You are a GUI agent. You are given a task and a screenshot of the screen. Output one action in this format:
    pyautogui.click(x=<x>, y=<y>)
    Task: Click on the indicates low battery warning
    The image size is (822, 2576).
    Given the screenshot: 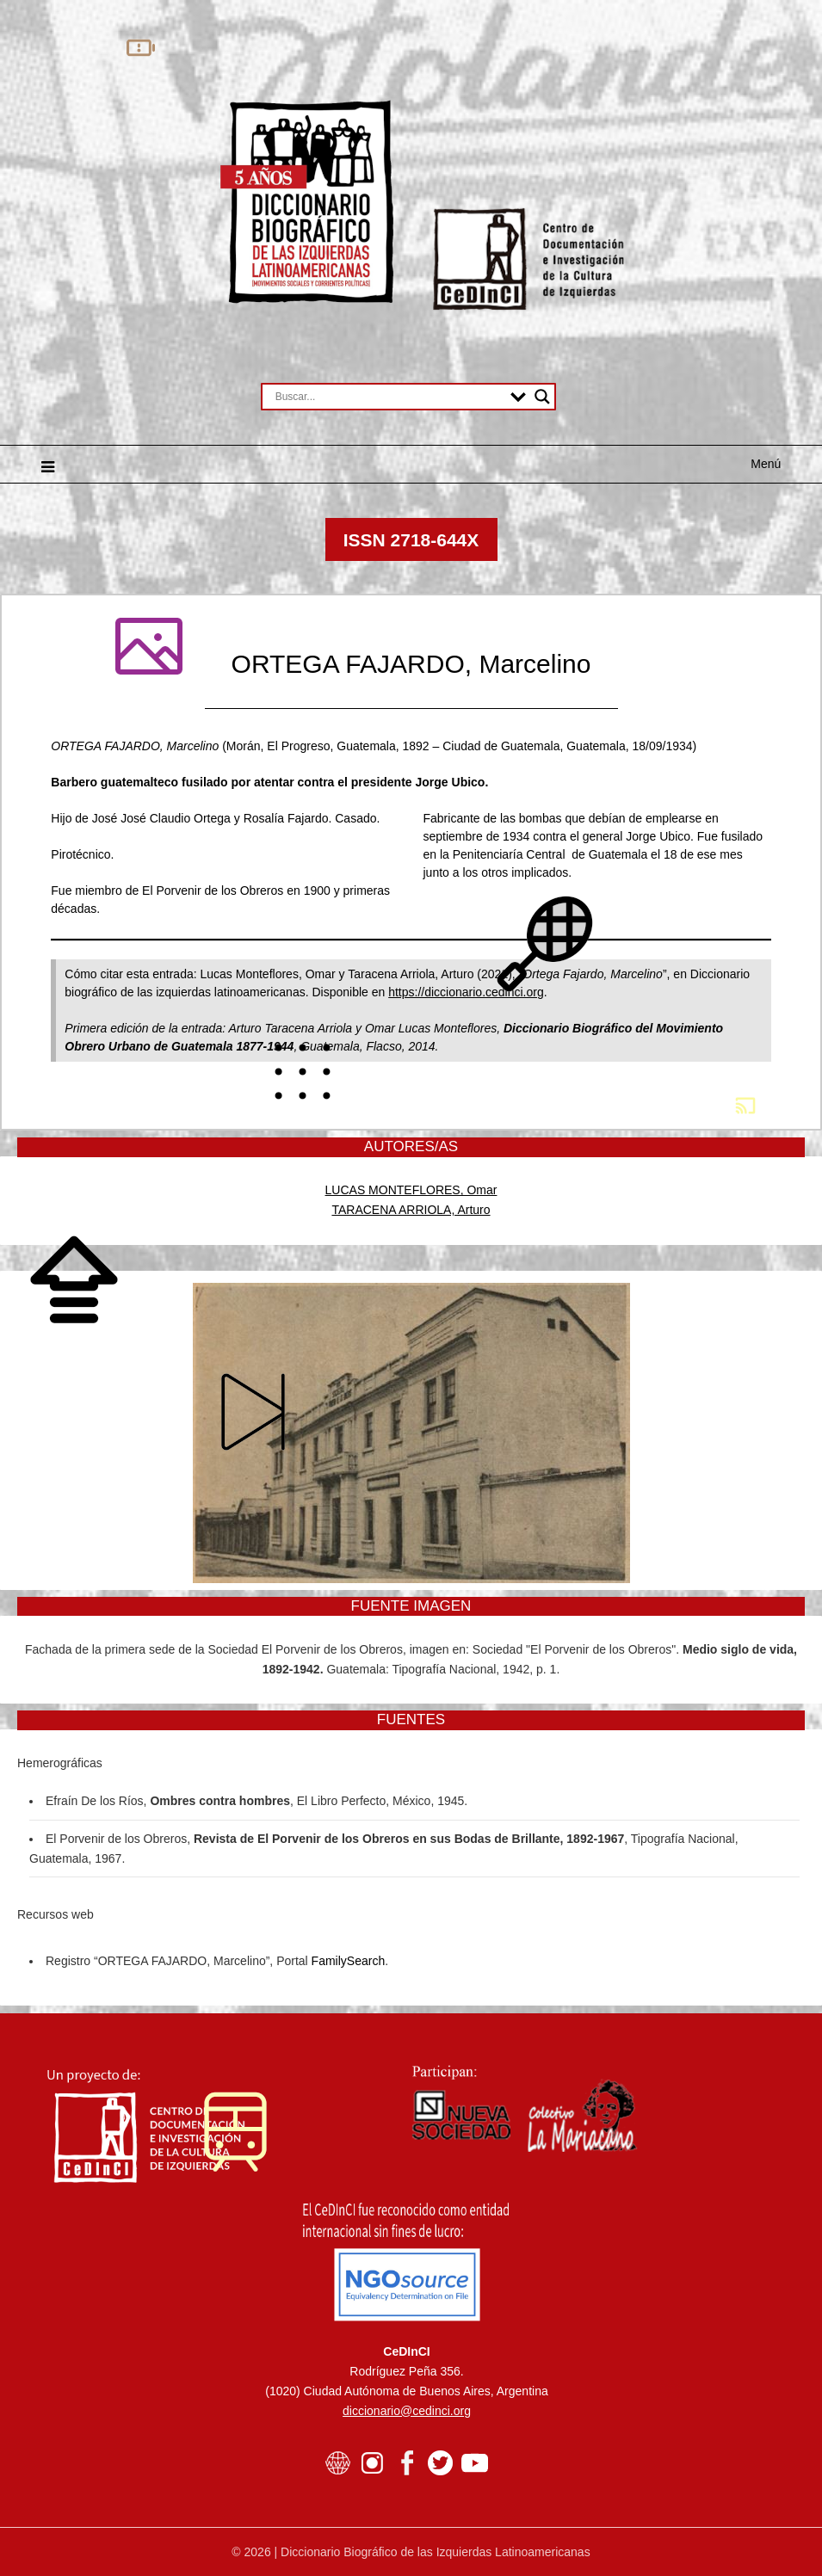 What is the action you would take?
    pyautogui.click(x=140, y=47)
    